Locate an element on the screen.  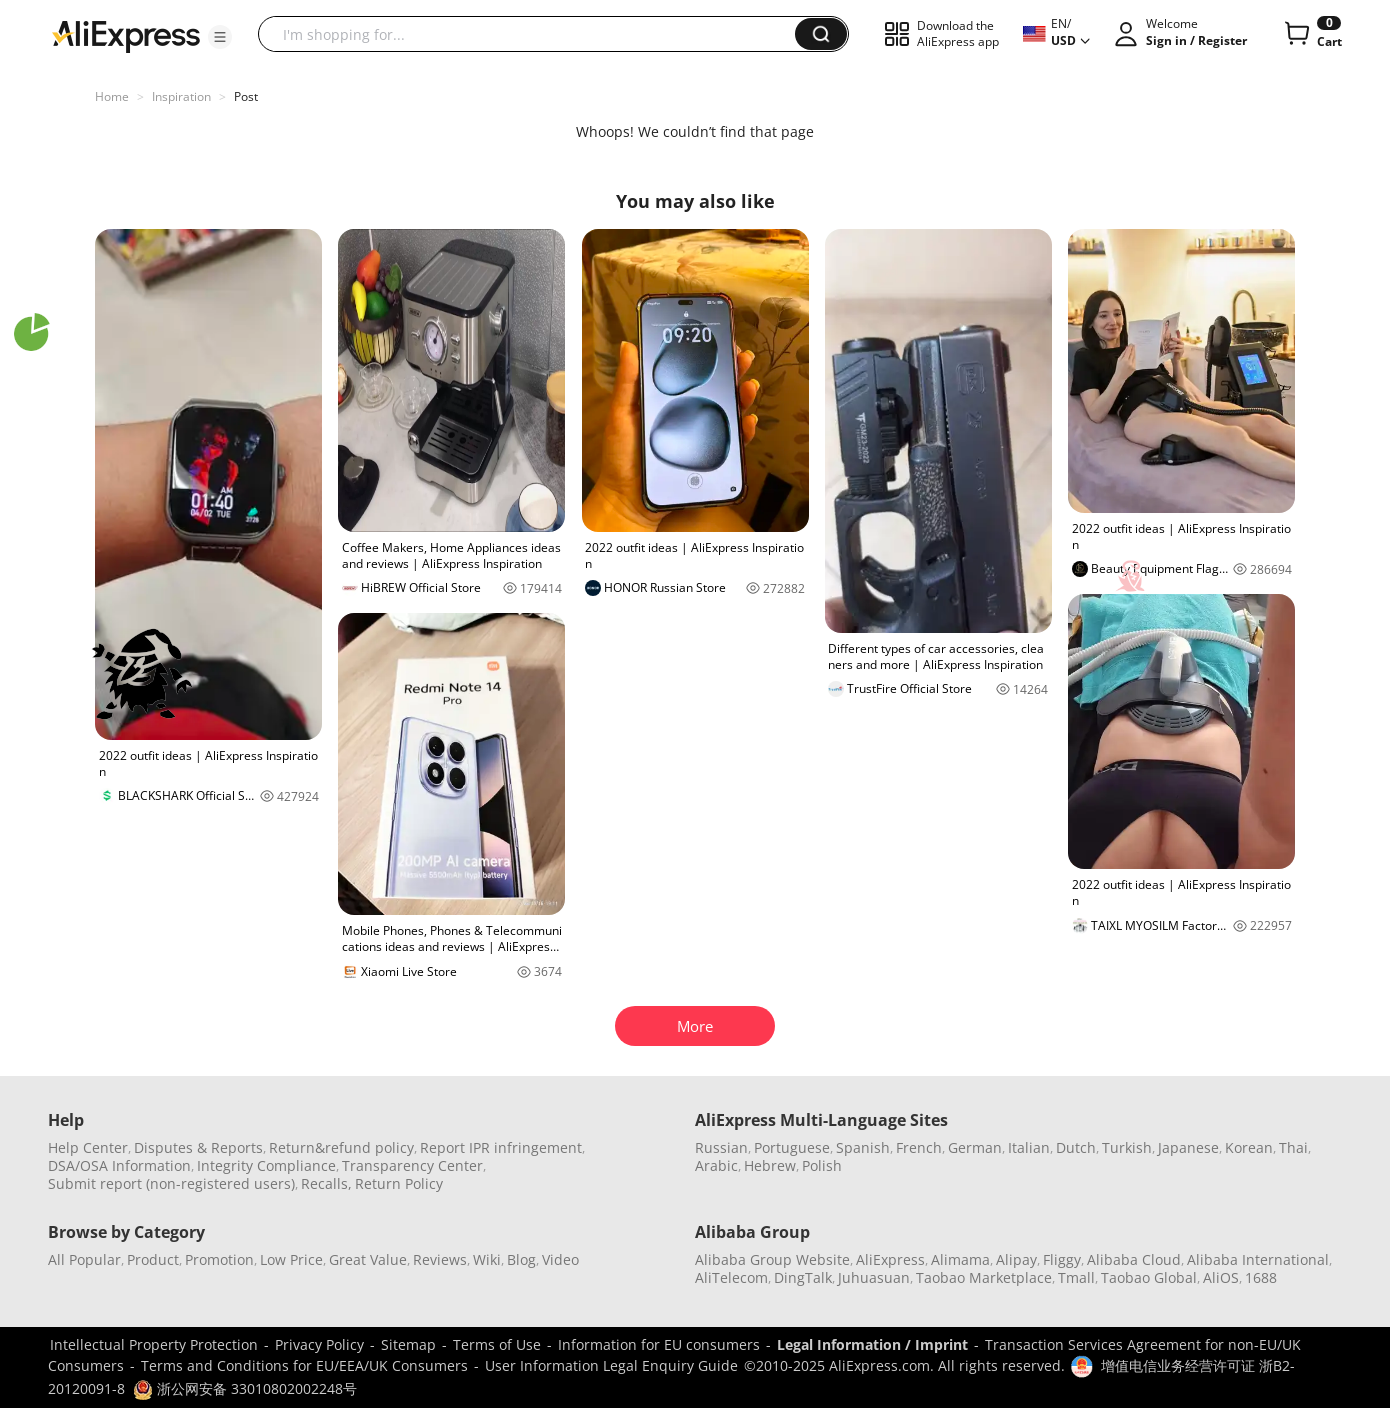
enemy character or hostile NPC indicator is located at coordinates (142, 674).